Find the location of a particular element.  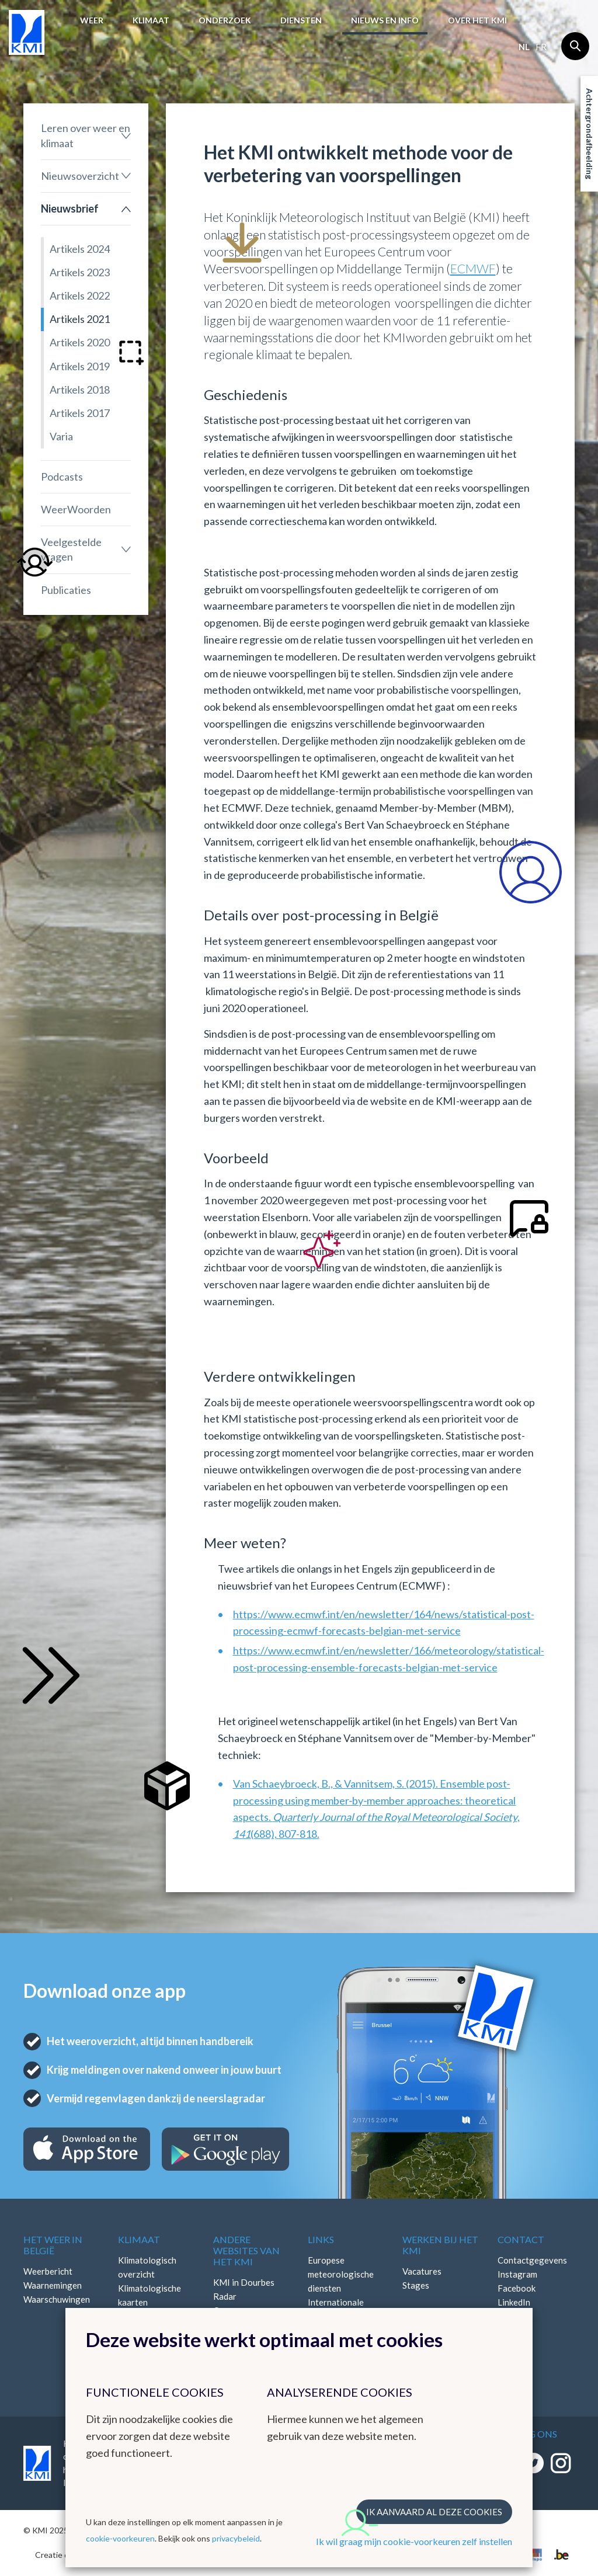

add to current selection is located at coordinates (130, 352).